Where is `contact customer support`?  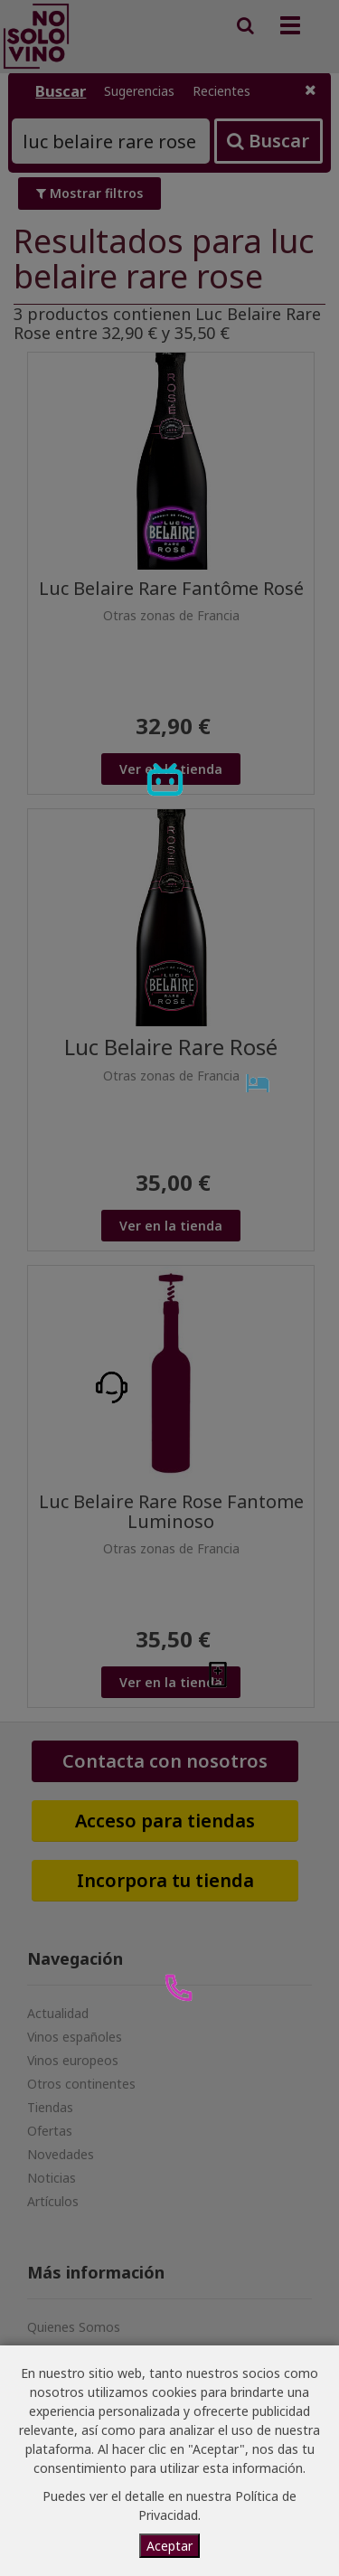
contact customer support is located at coordinates (111, 1387).